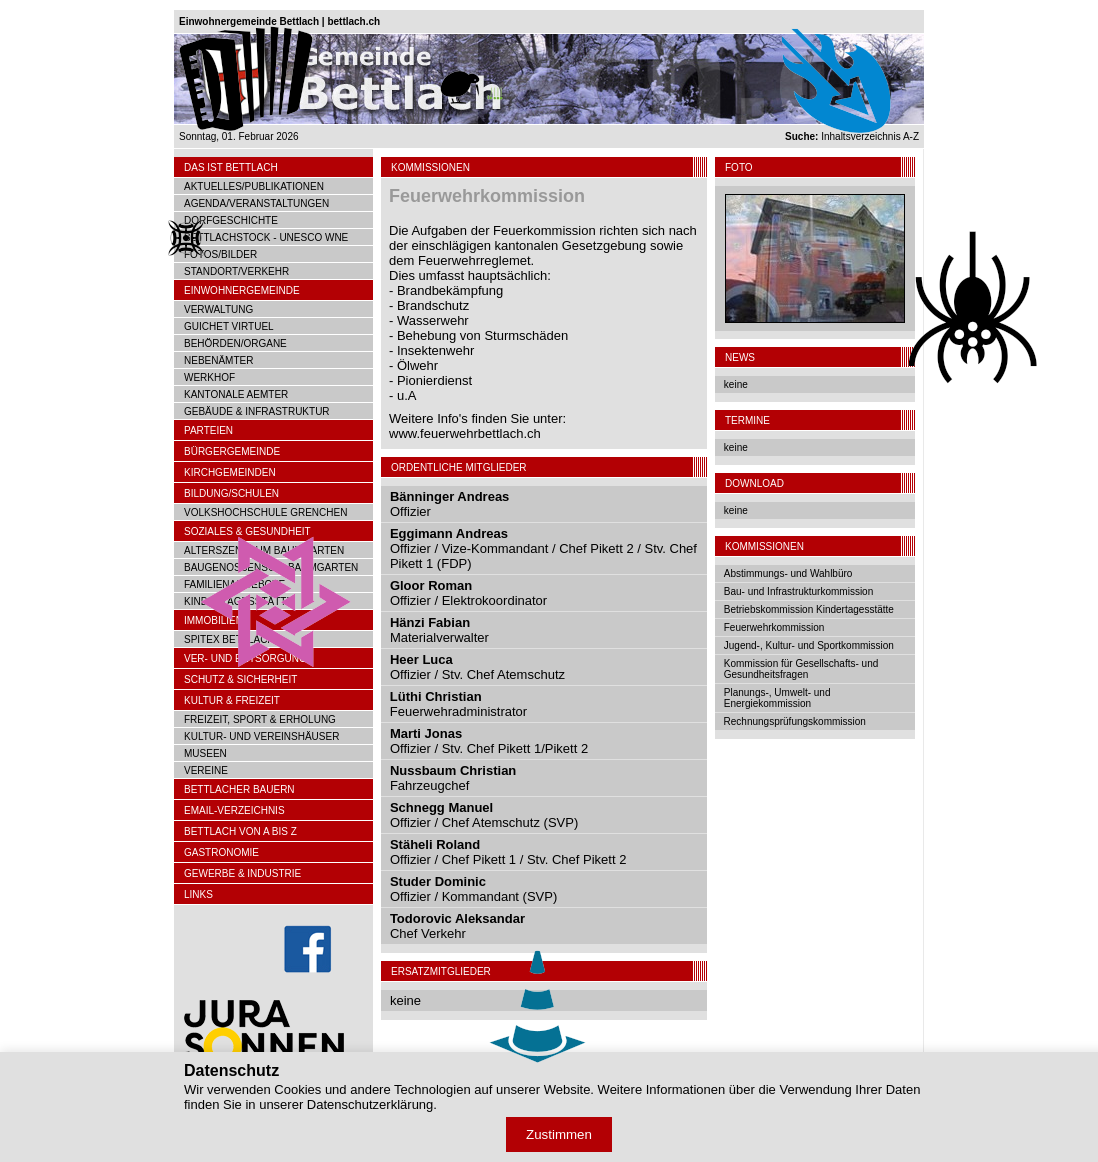 The image size is (1098, 1162). What do you see at coordinates (837, 83) in the screenshot?
I see `fire a special attack or projectile` at bounding box center [837, 83].